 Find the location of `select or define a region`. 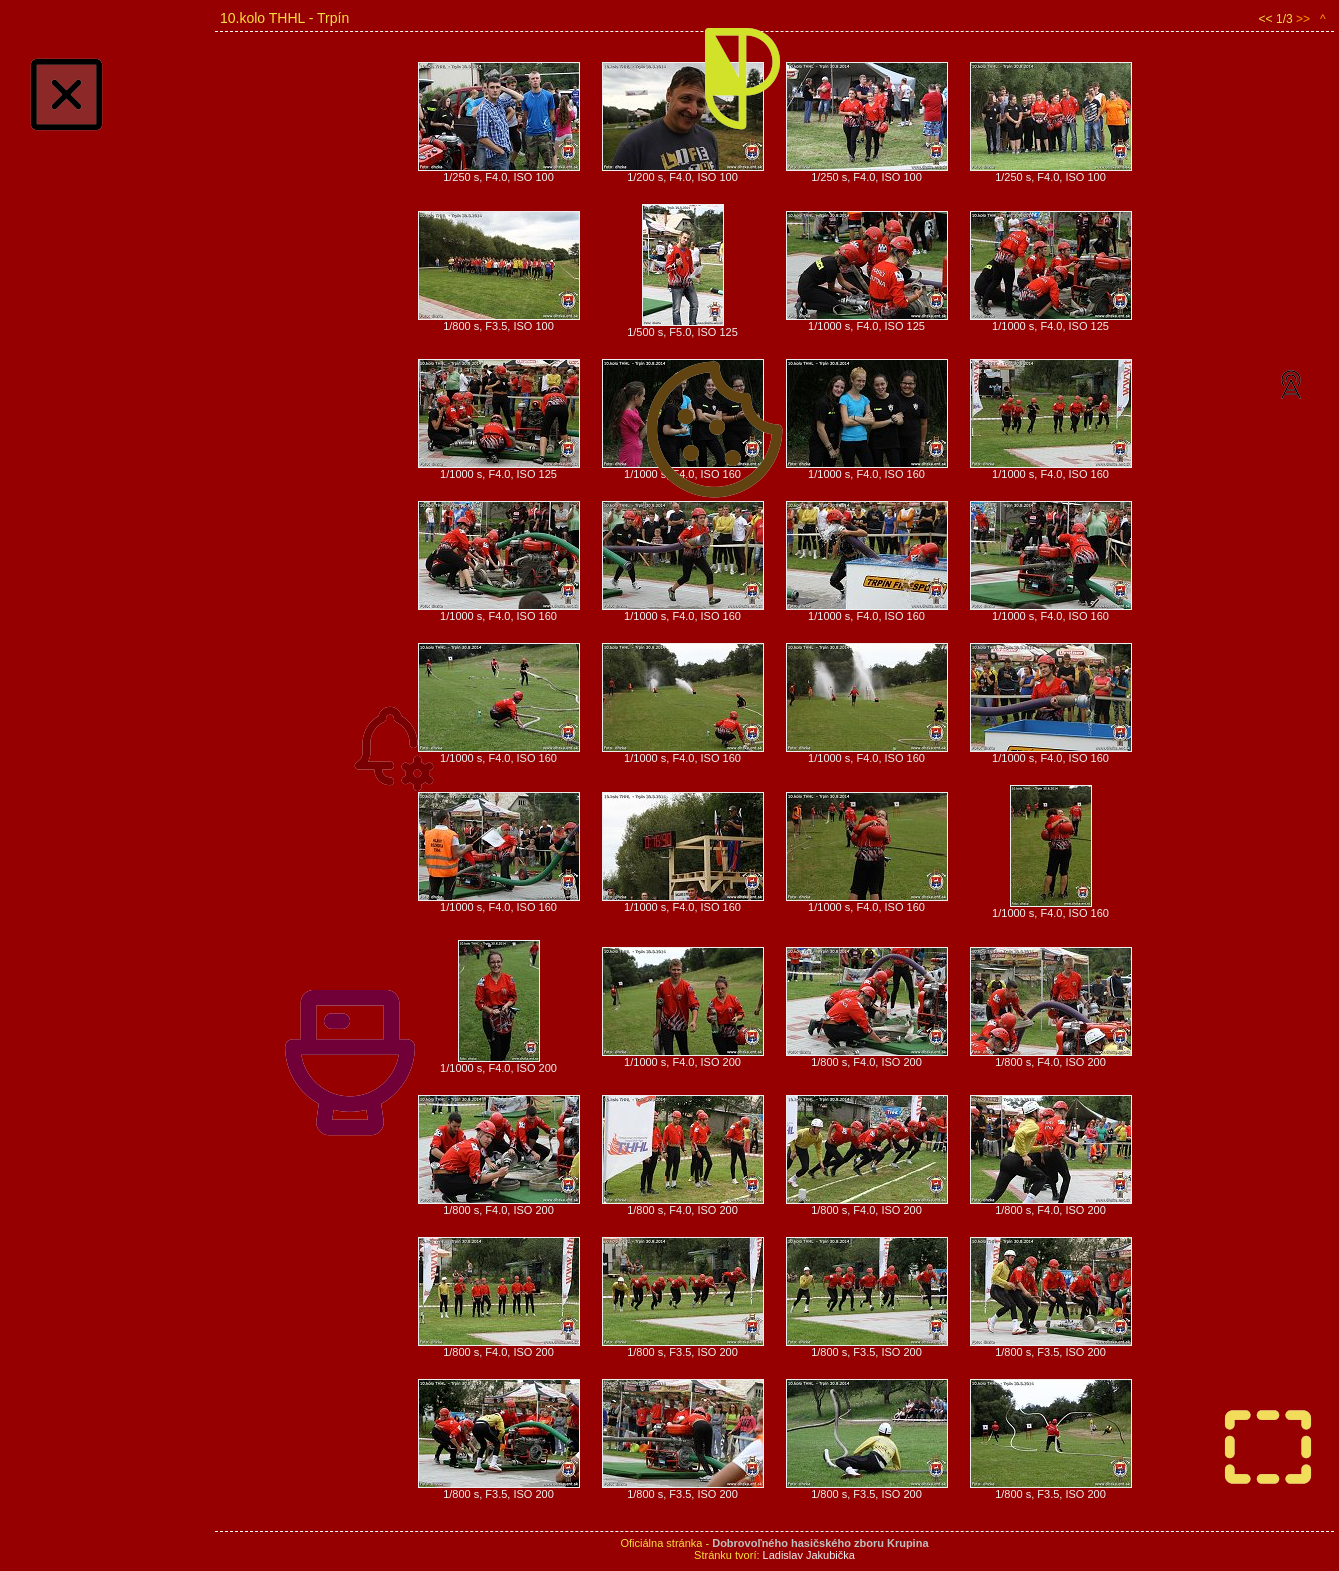

select or define a region is located at coordinates (1268, 1447).